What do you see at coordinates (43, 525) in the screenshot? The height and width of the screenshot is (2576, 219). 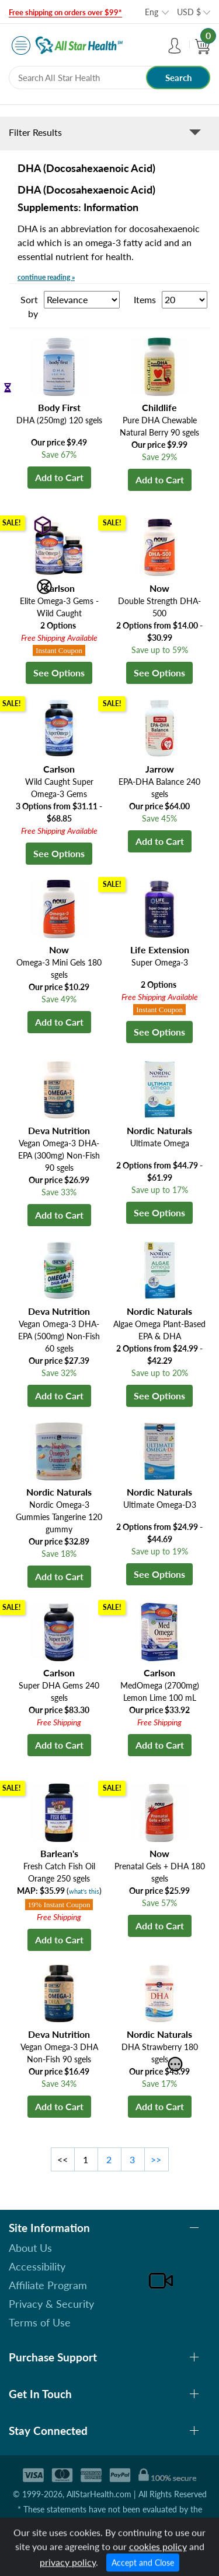 I see `view package or shipment details` at bounding box center [43, 525].